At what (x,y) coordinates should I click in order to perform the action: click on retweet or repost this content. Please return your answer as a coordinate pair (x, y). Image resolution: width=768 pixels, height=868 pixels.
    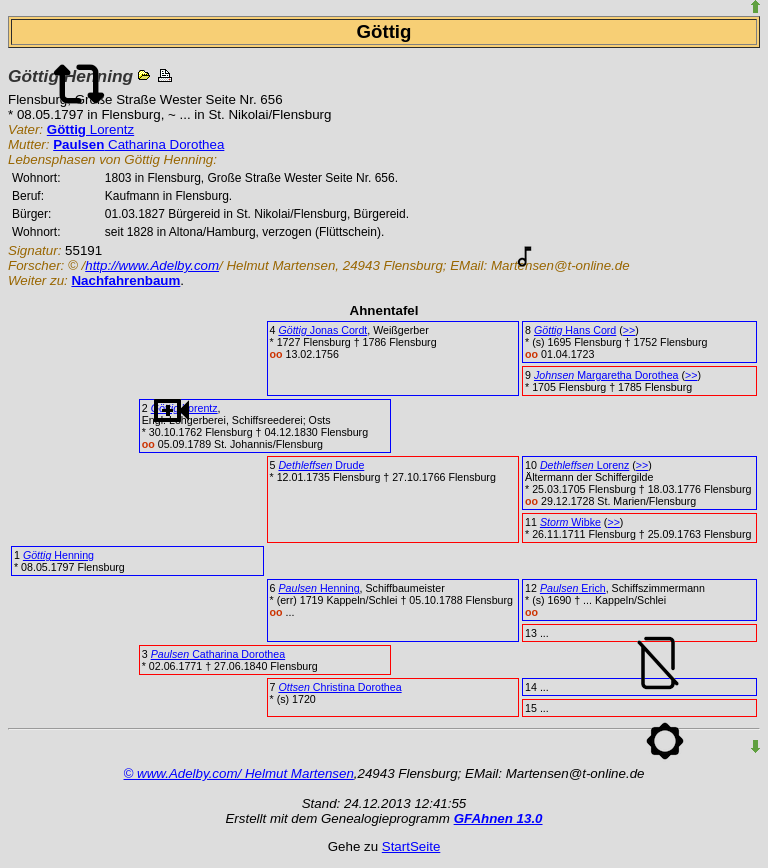
    Looking at the image, I should click on (79, 84).